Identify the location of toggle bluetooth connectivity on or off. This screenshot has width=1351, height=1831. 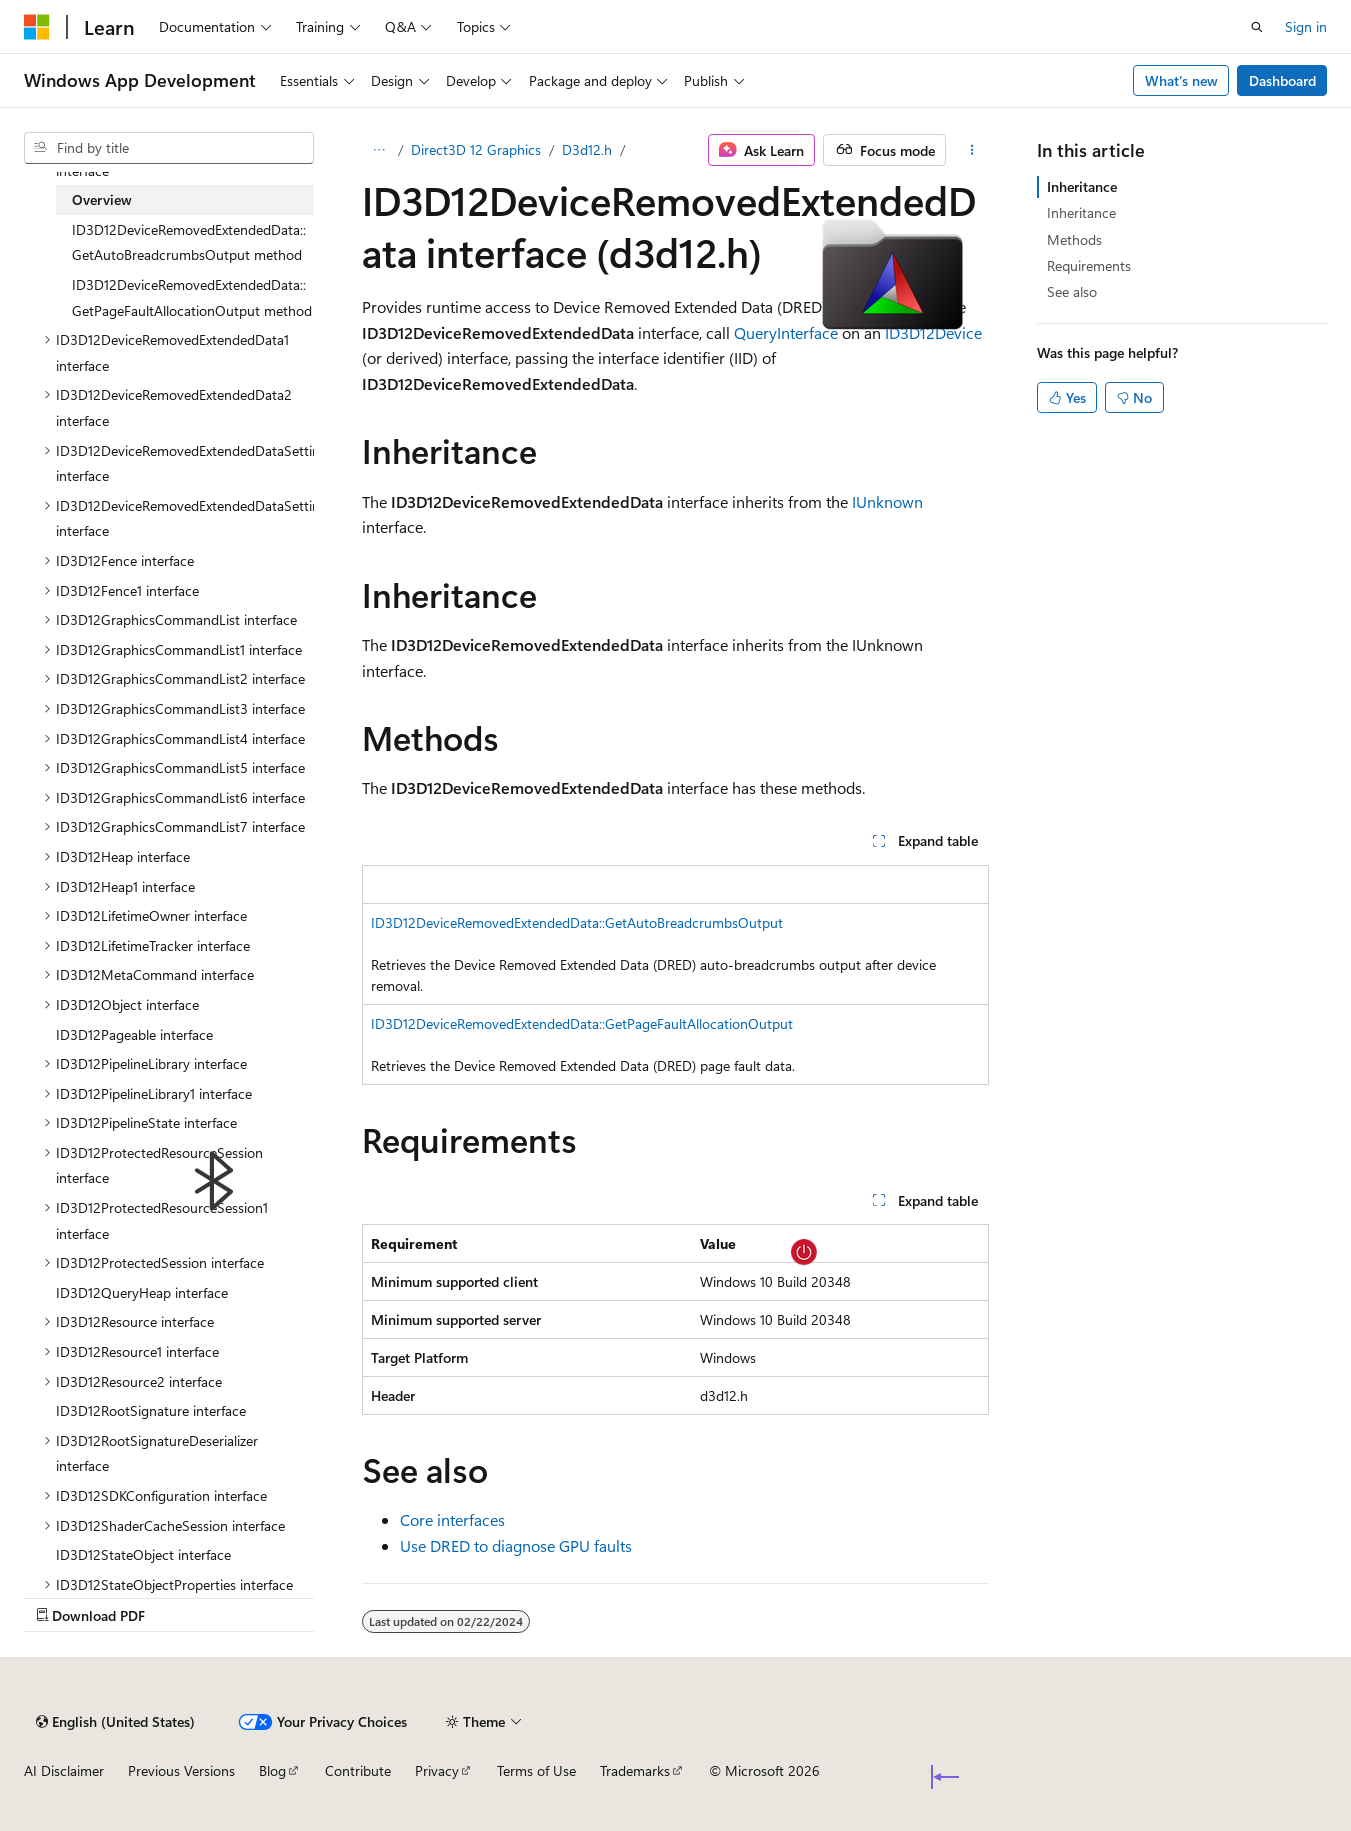
(214, 1181).